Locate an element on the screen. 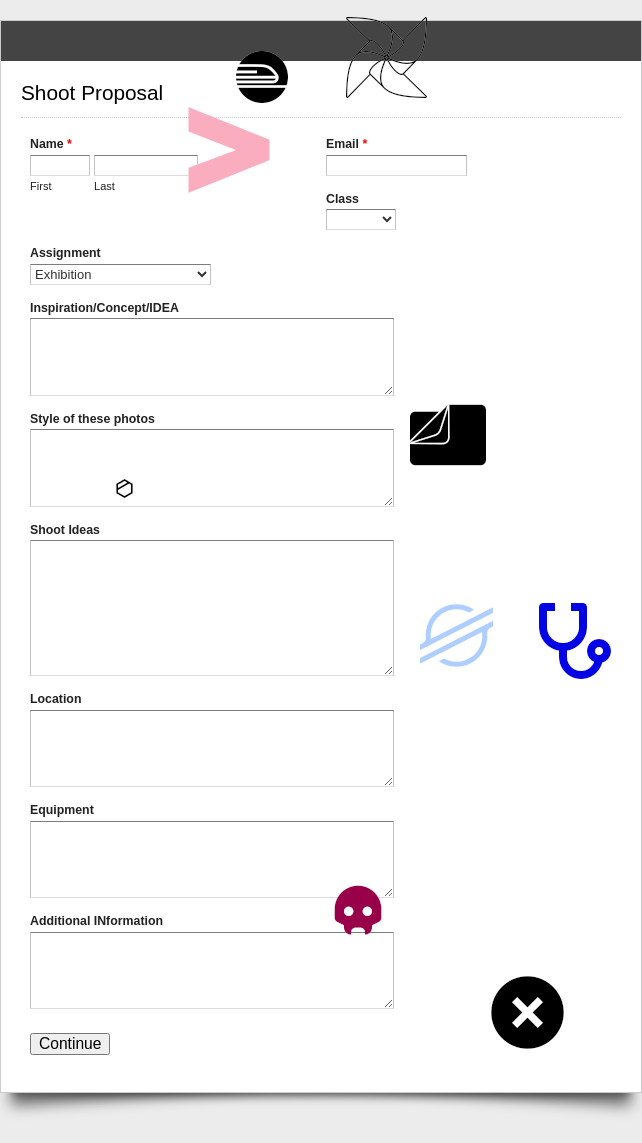 The width and height of the screenshot is (642, 1143). accenture company logo is located at coordinates (229, 150).